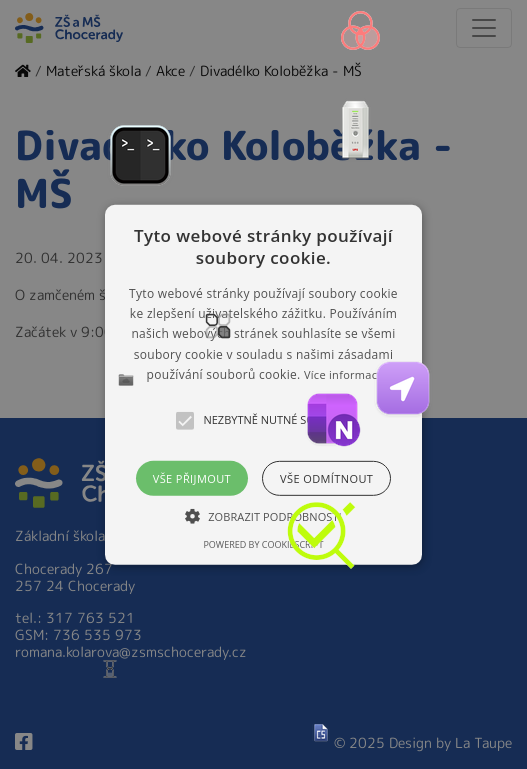  Describe the element at coordinates (140, 155) in the screenshot. I see `open terminix terminal emulator` at that location.